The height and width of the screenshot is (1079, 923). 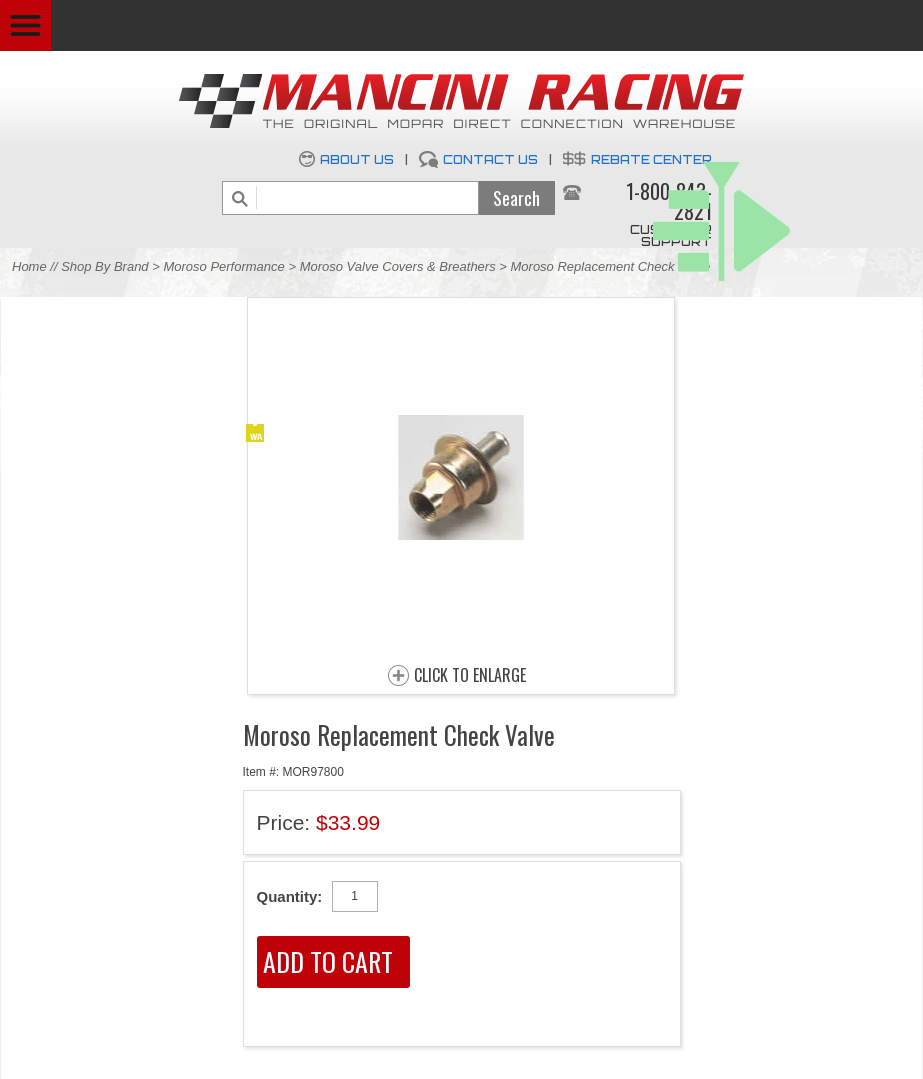 I want to click on webassembly technology or framework indicator, so click(x=255, y=433).